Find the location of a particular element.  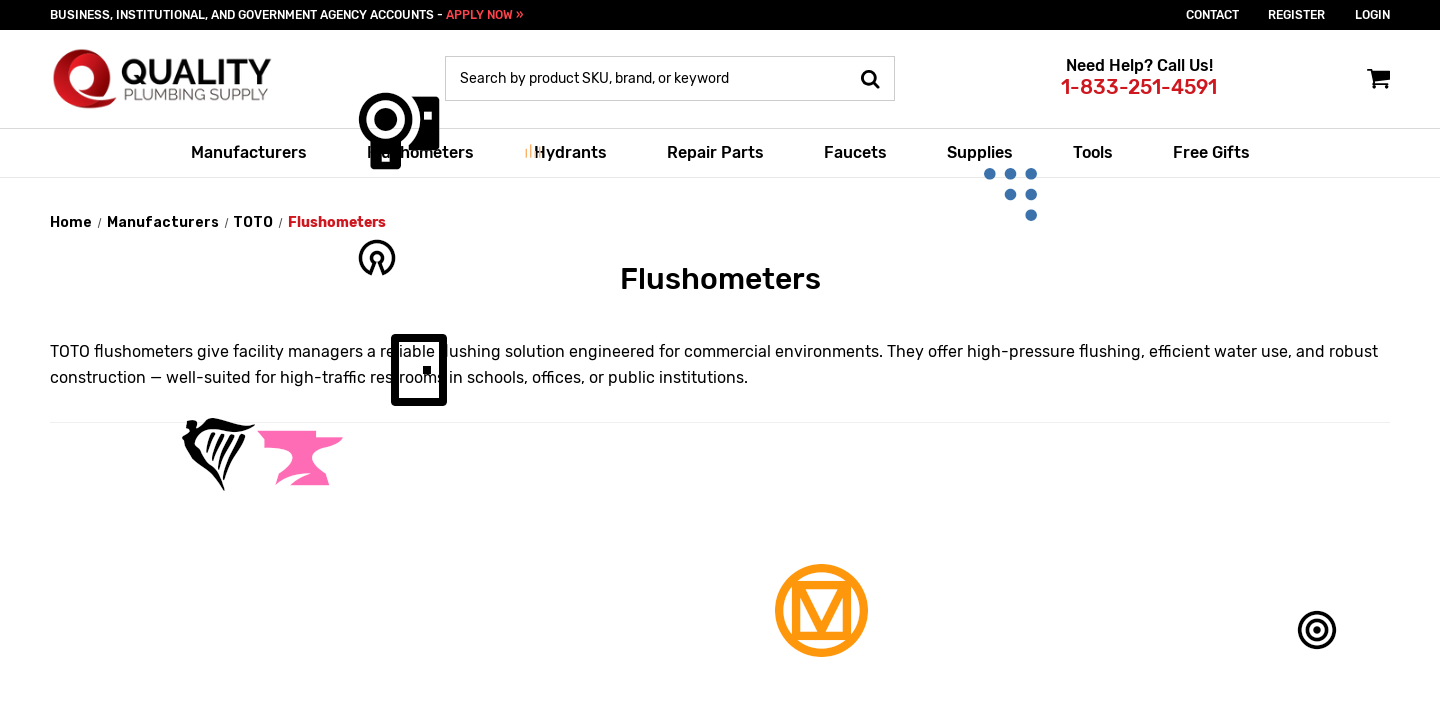

activate focus mode is located at coordinates (1317, 630).